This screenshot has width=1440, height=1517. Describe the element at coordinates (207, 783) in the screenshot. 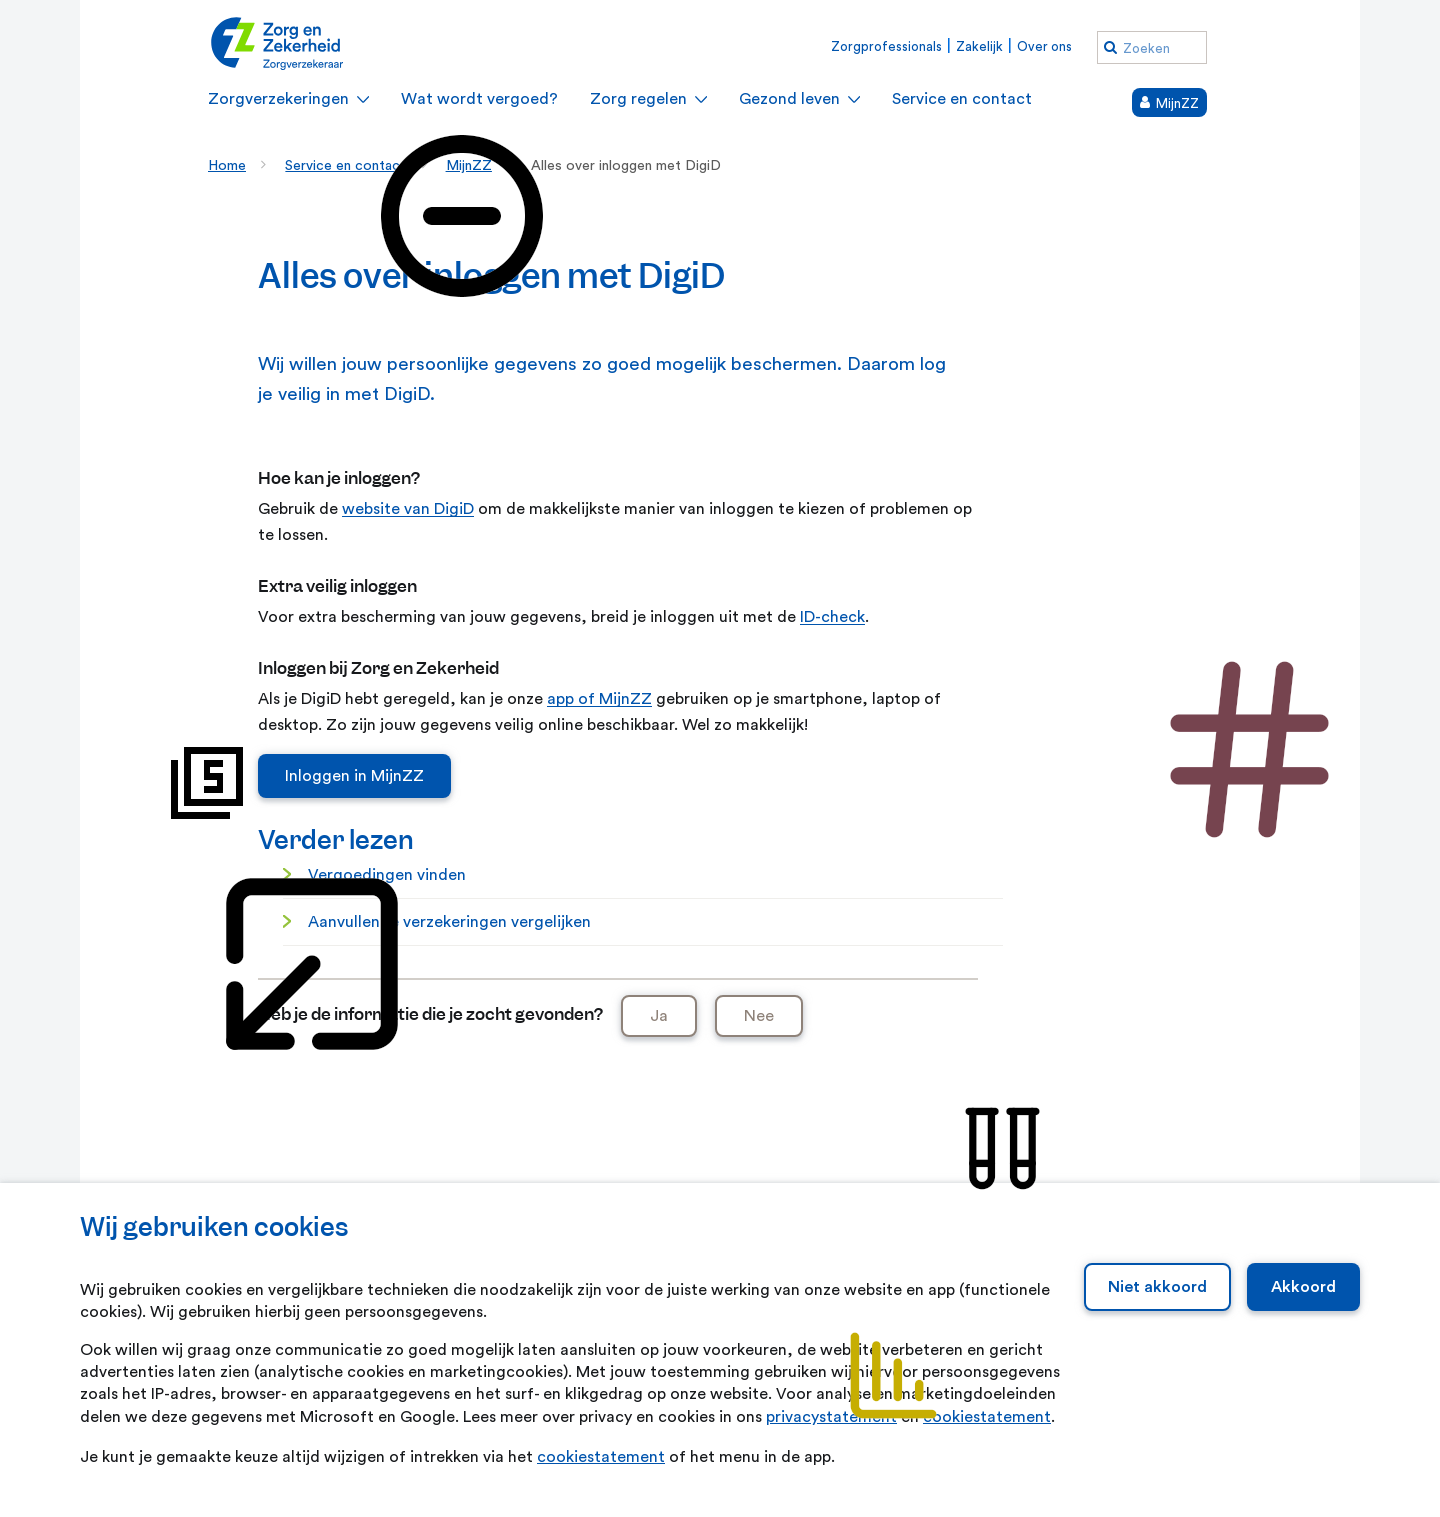

I see `filter or view 5 items` at that location.